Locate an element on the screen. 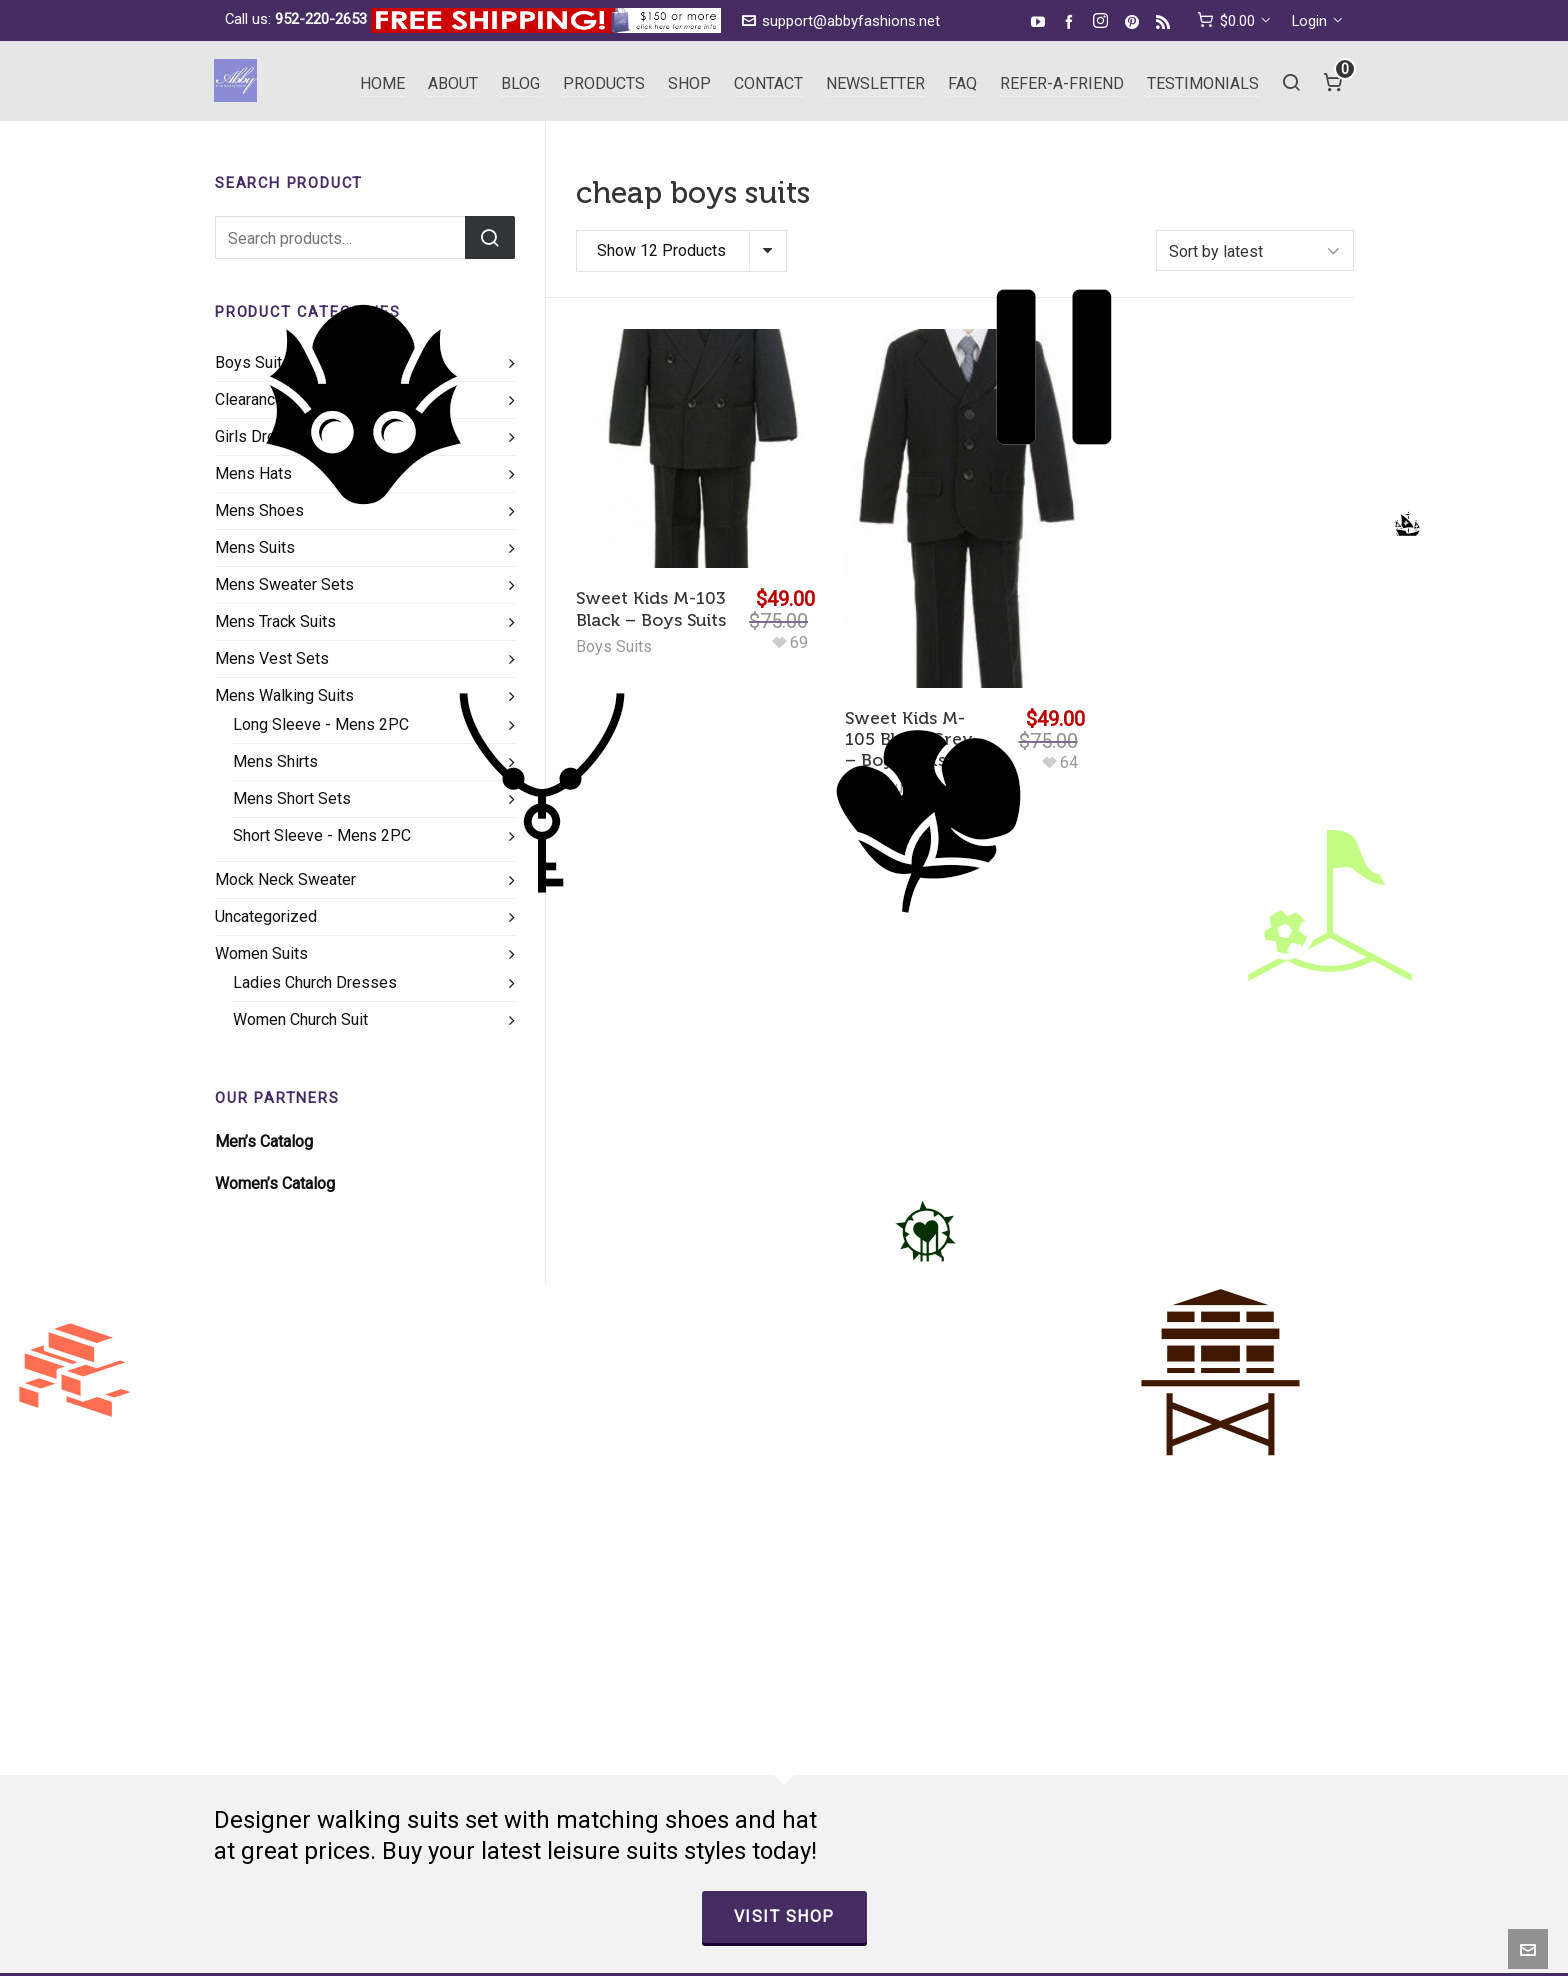 The height and width of the screenshot is (1976, 1568). construction or building materials inventory is located at coordinates (76, 1368).